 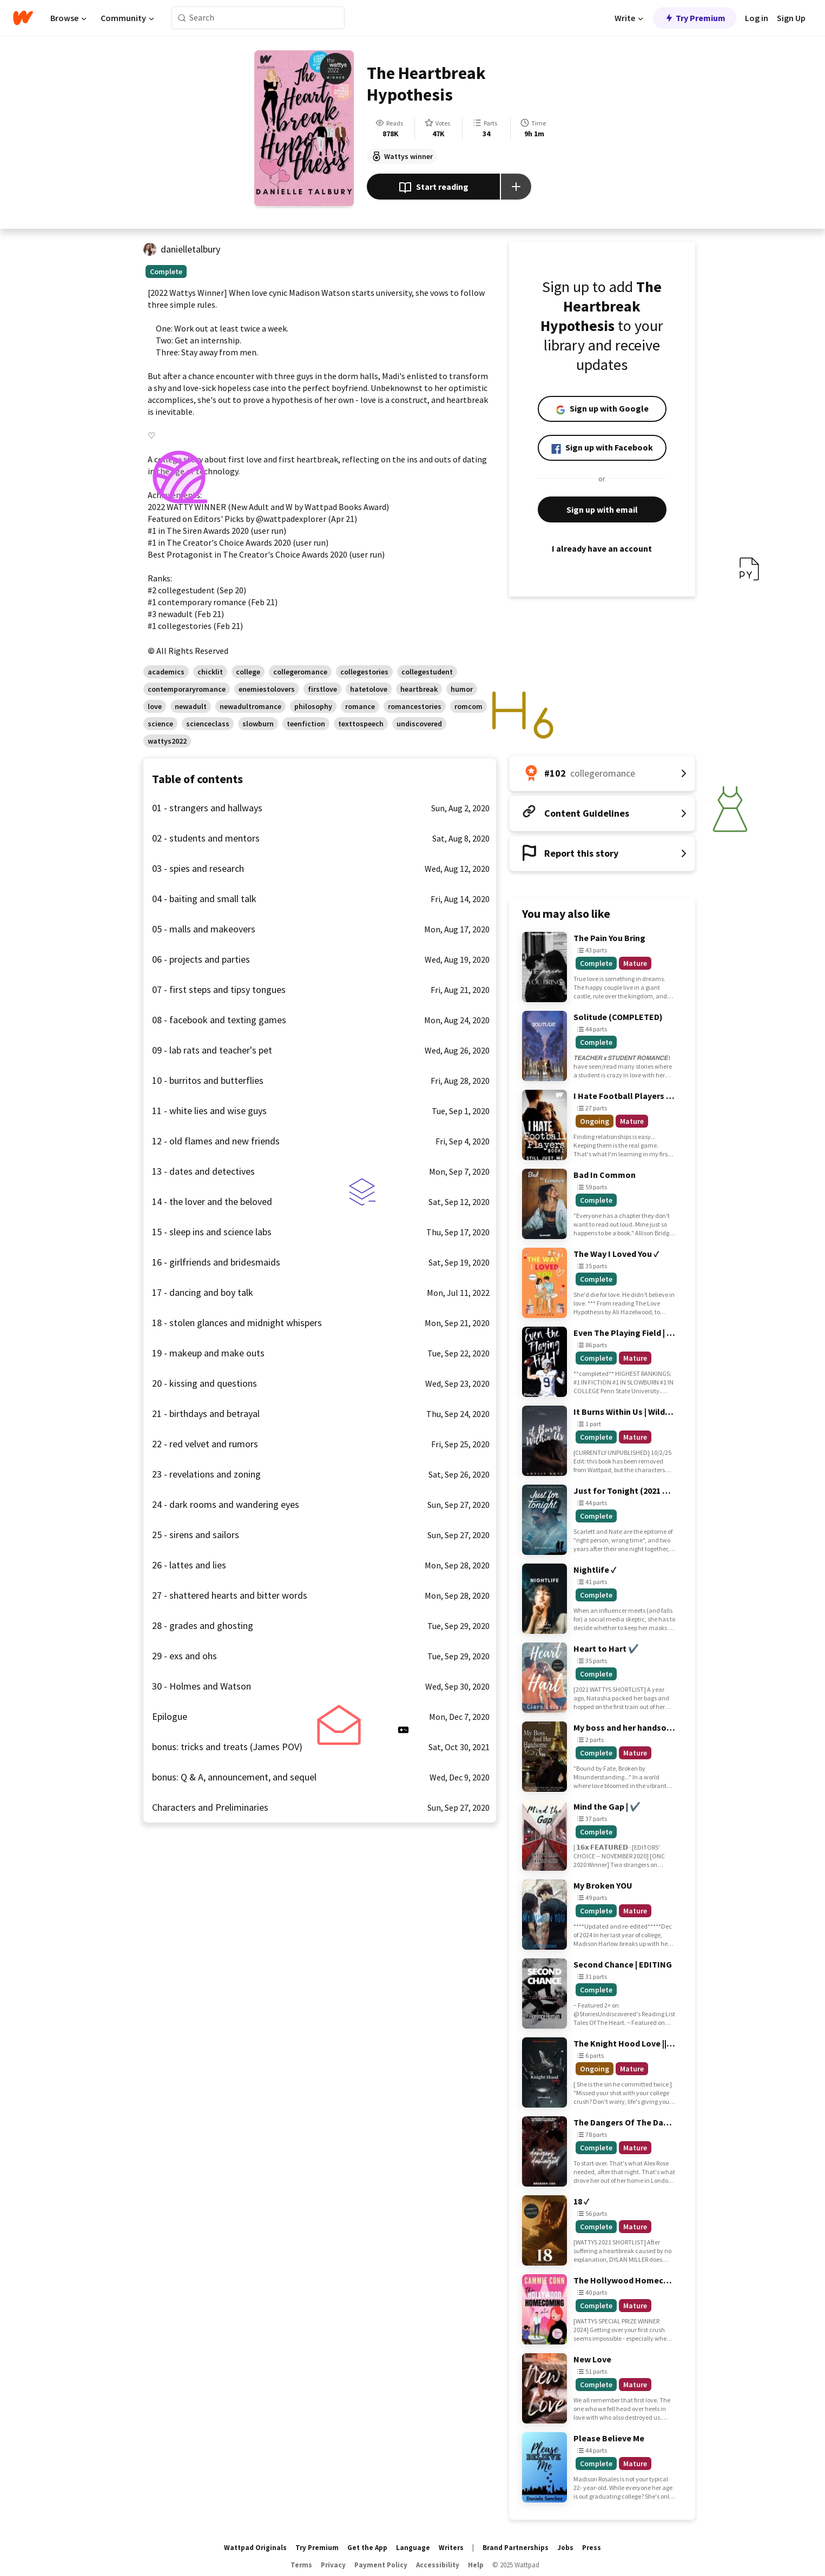 What do you see at coordinates (179, 477) in the screenshot?
I see `craft or knitting-related feature` at bounding box center [179, 477].